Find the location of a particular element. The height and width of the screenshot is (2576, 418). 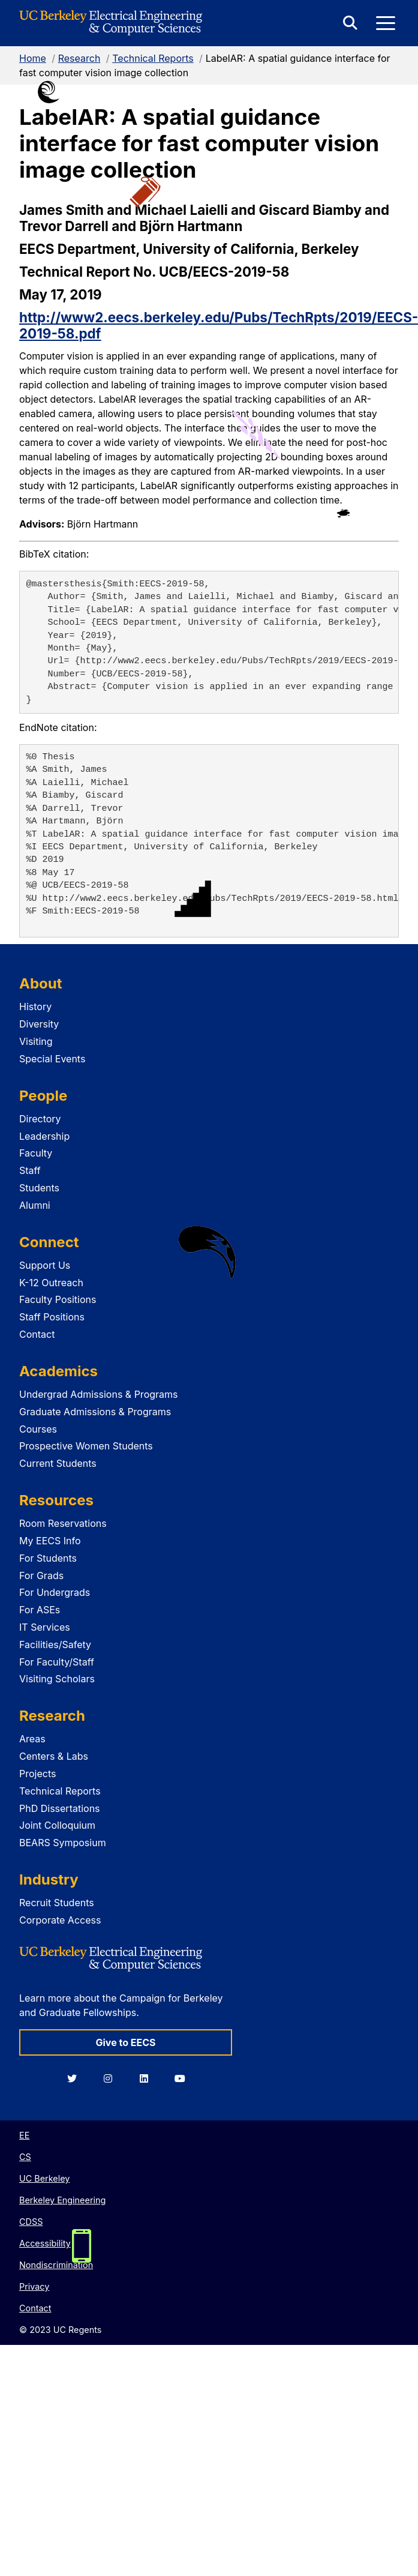

indicates a spill or hazard in a game environment is located at coordinates (343, 512).